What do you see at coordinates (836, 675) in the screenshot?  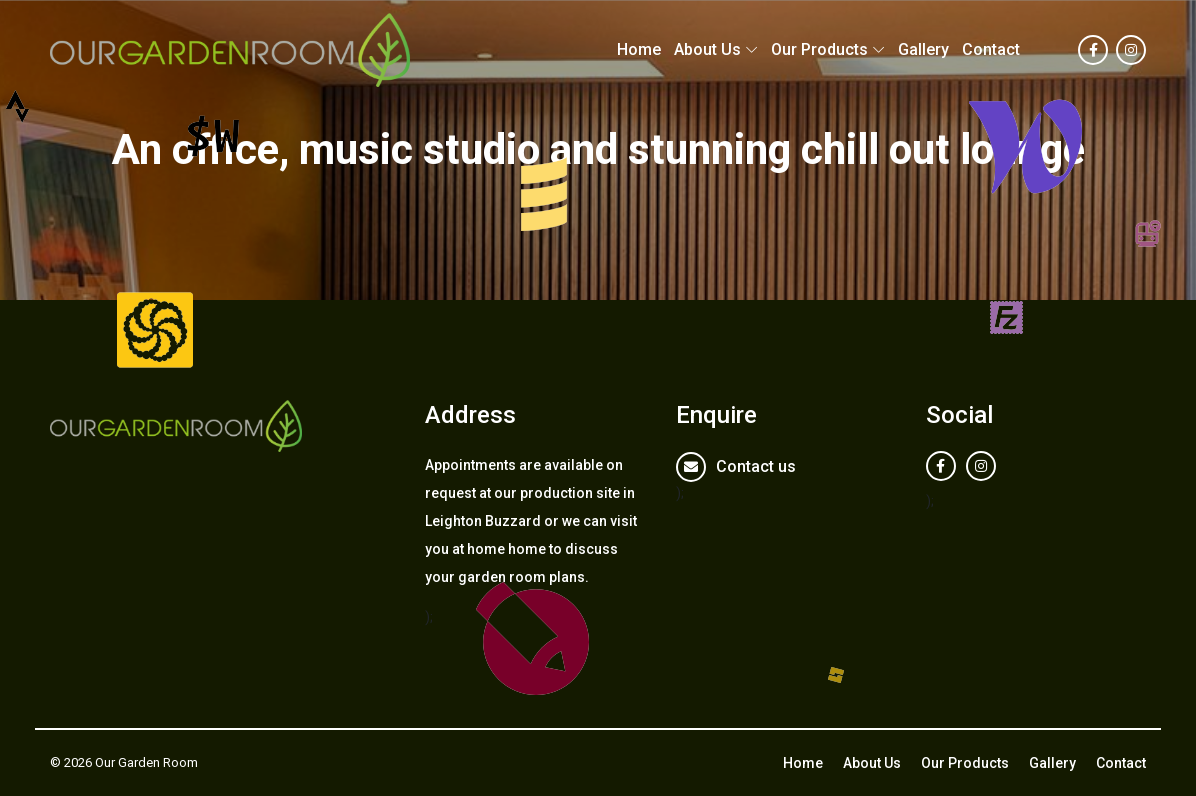 I see `open Roblox Studio` at bounding box center [836, 675].